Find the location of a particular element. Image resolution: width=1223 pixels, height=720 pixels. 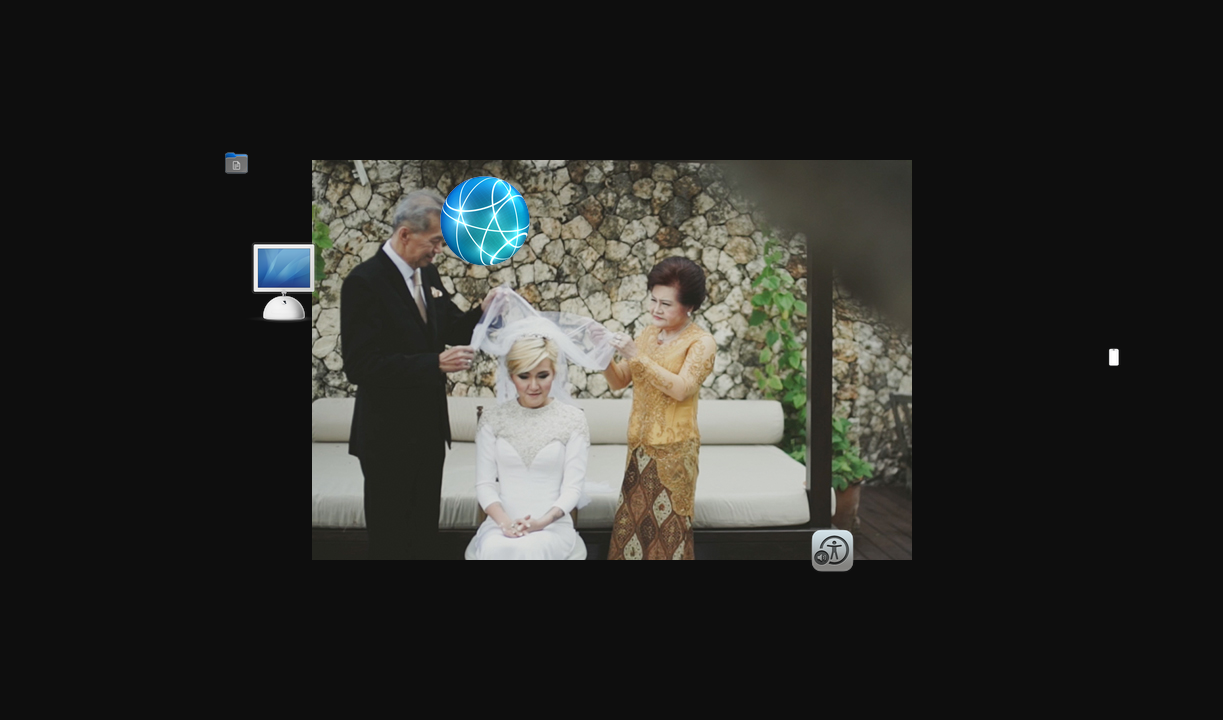

open your documents folder is located at coordinates (236, 162).